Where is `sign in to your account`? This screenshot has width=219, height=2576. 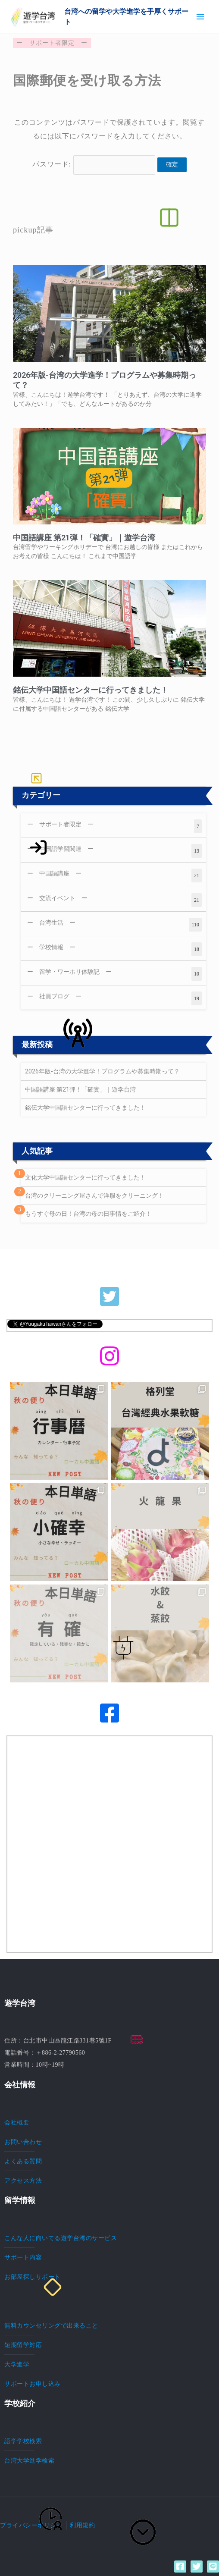 sign in to your account is located at coordinates (38, 847).